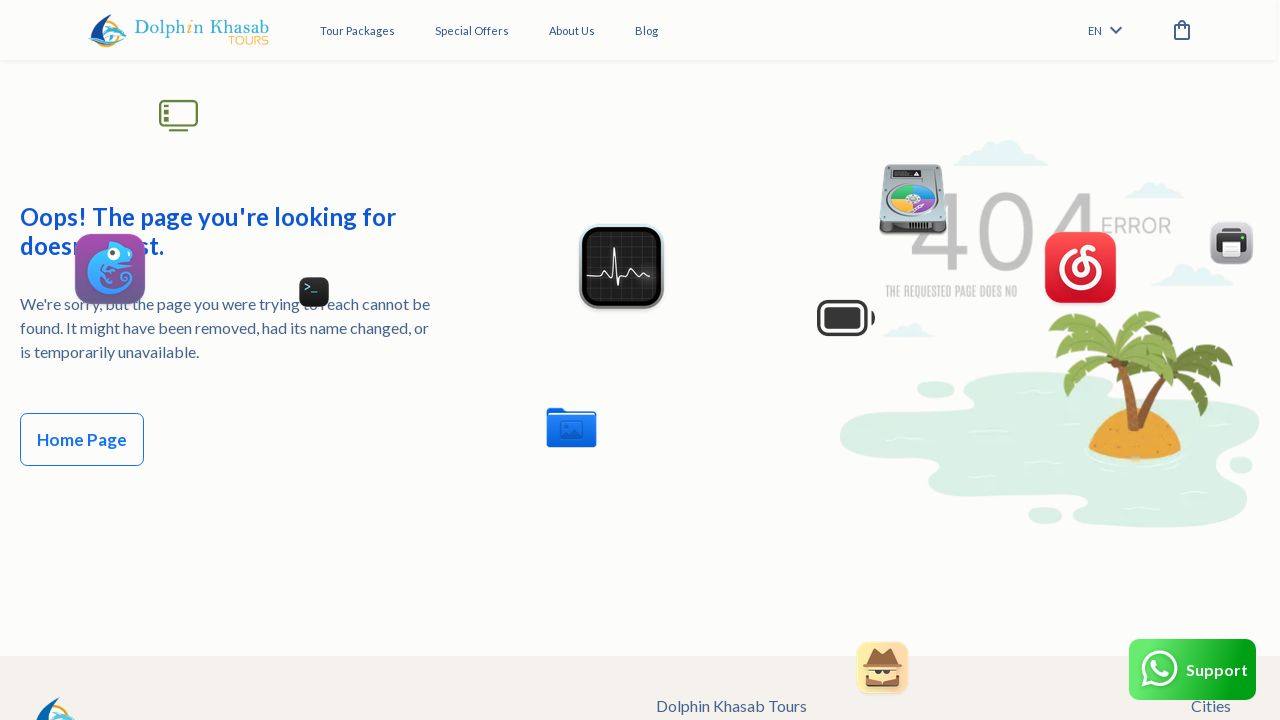  I want to click on open terminal application, so click(314, 292).